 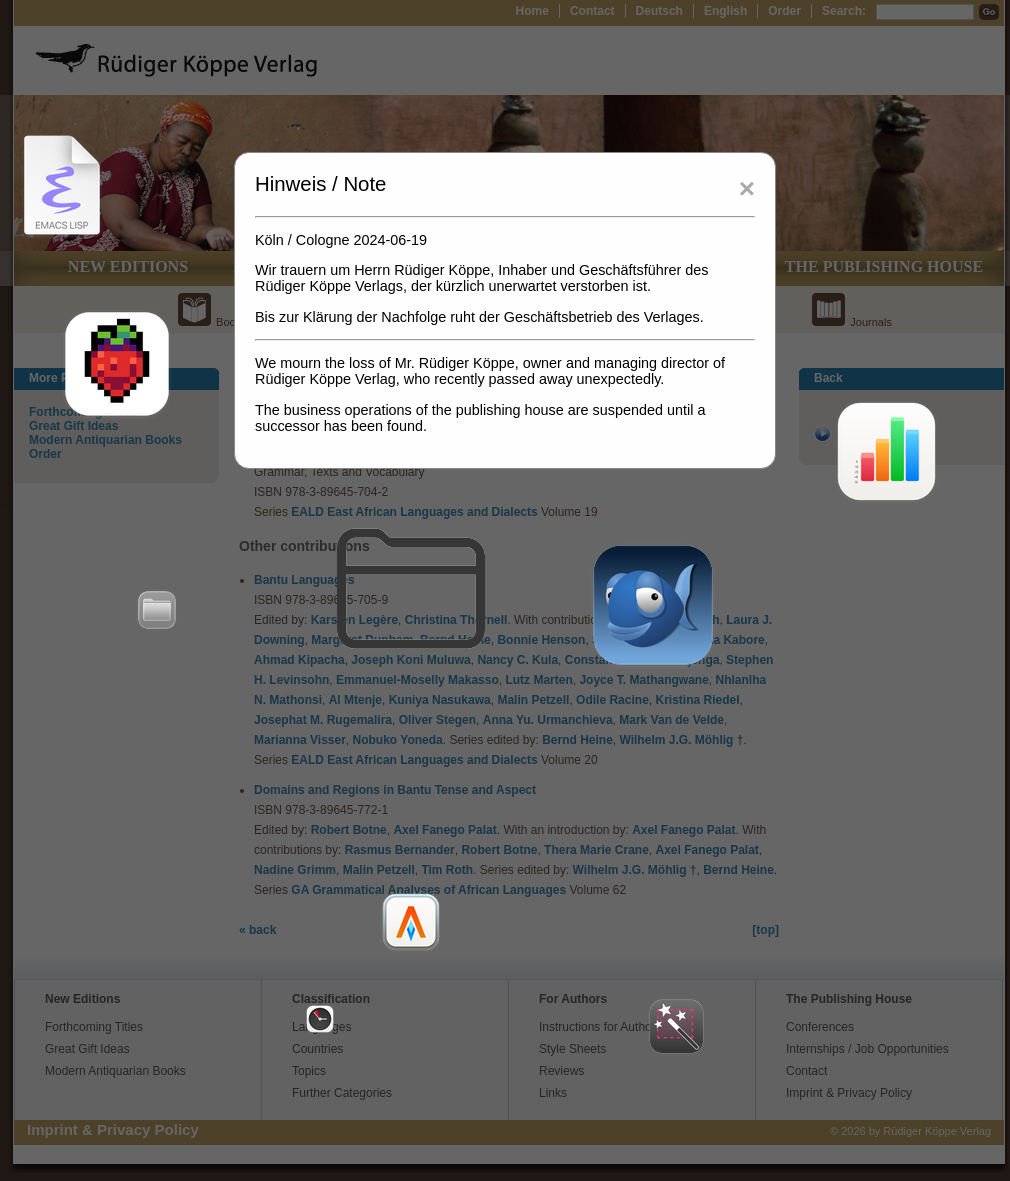 What do you see at coordinates (653, 605) in the screenshot?
I see `open bluefish text editor` at bounding box center [653, 605].